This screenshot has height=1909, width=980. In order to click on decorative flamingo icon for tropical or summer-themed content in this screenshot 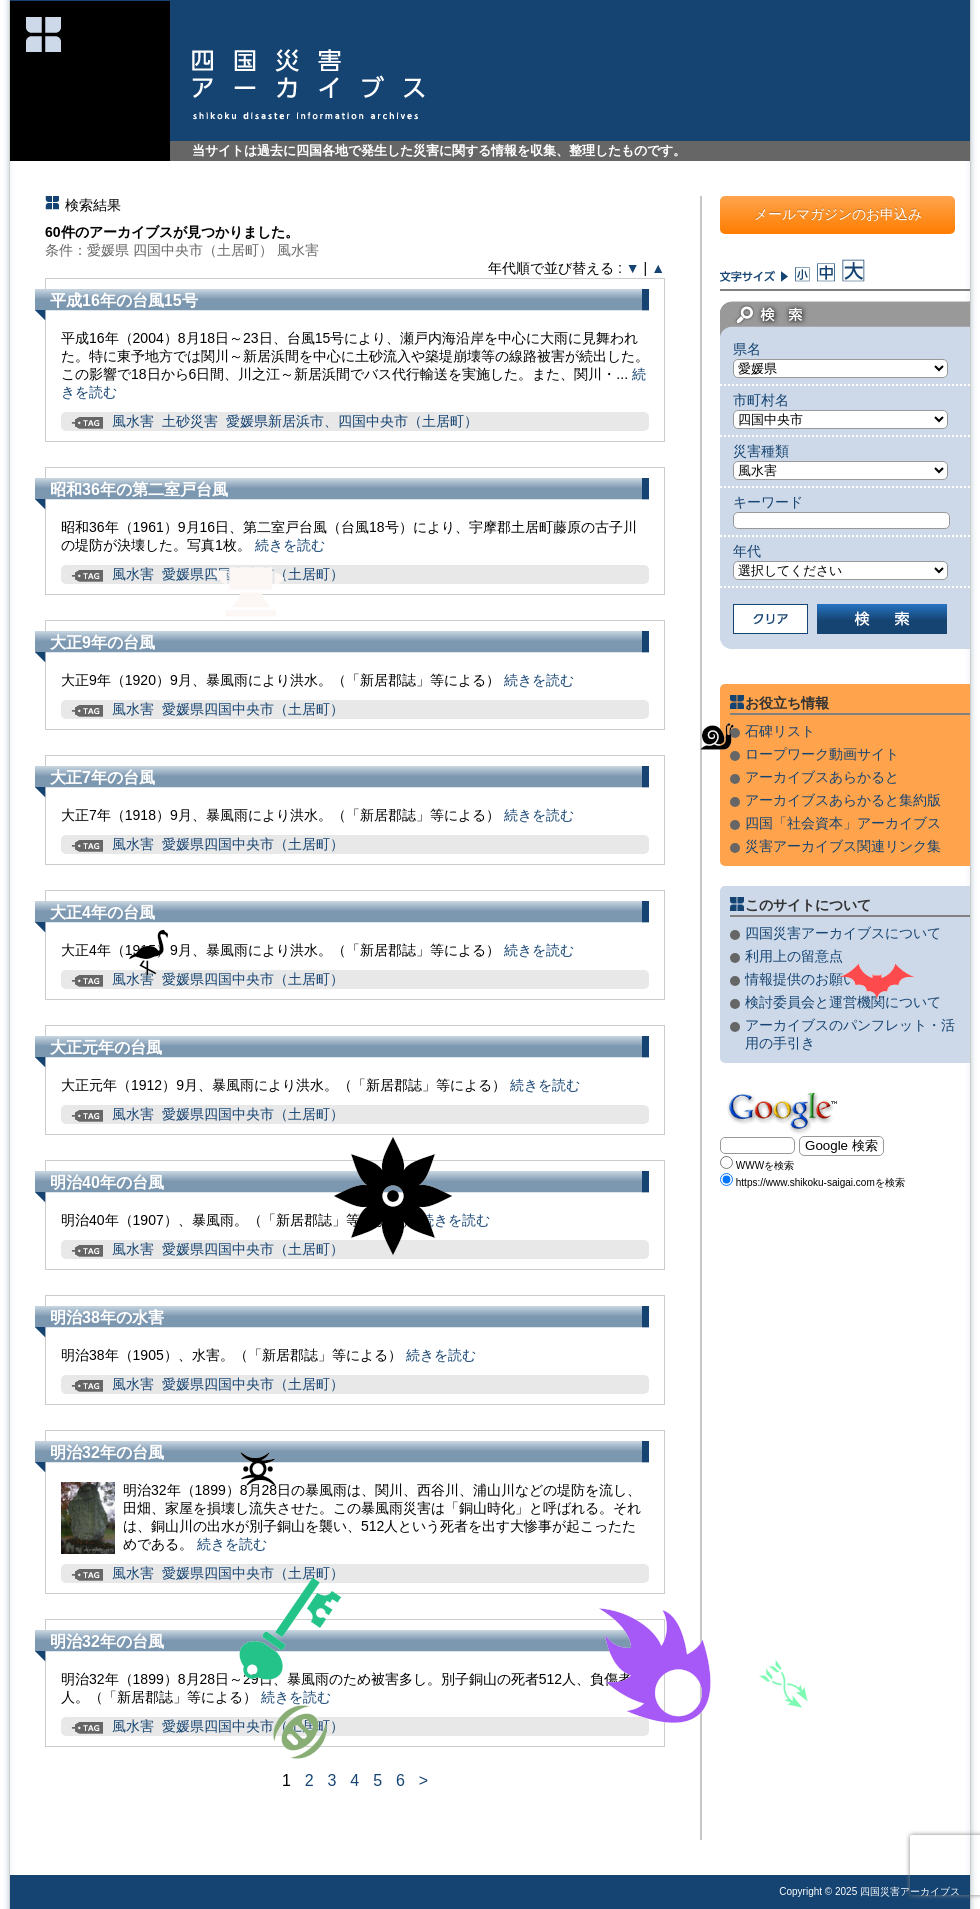, I will do `click(148, 952)`.